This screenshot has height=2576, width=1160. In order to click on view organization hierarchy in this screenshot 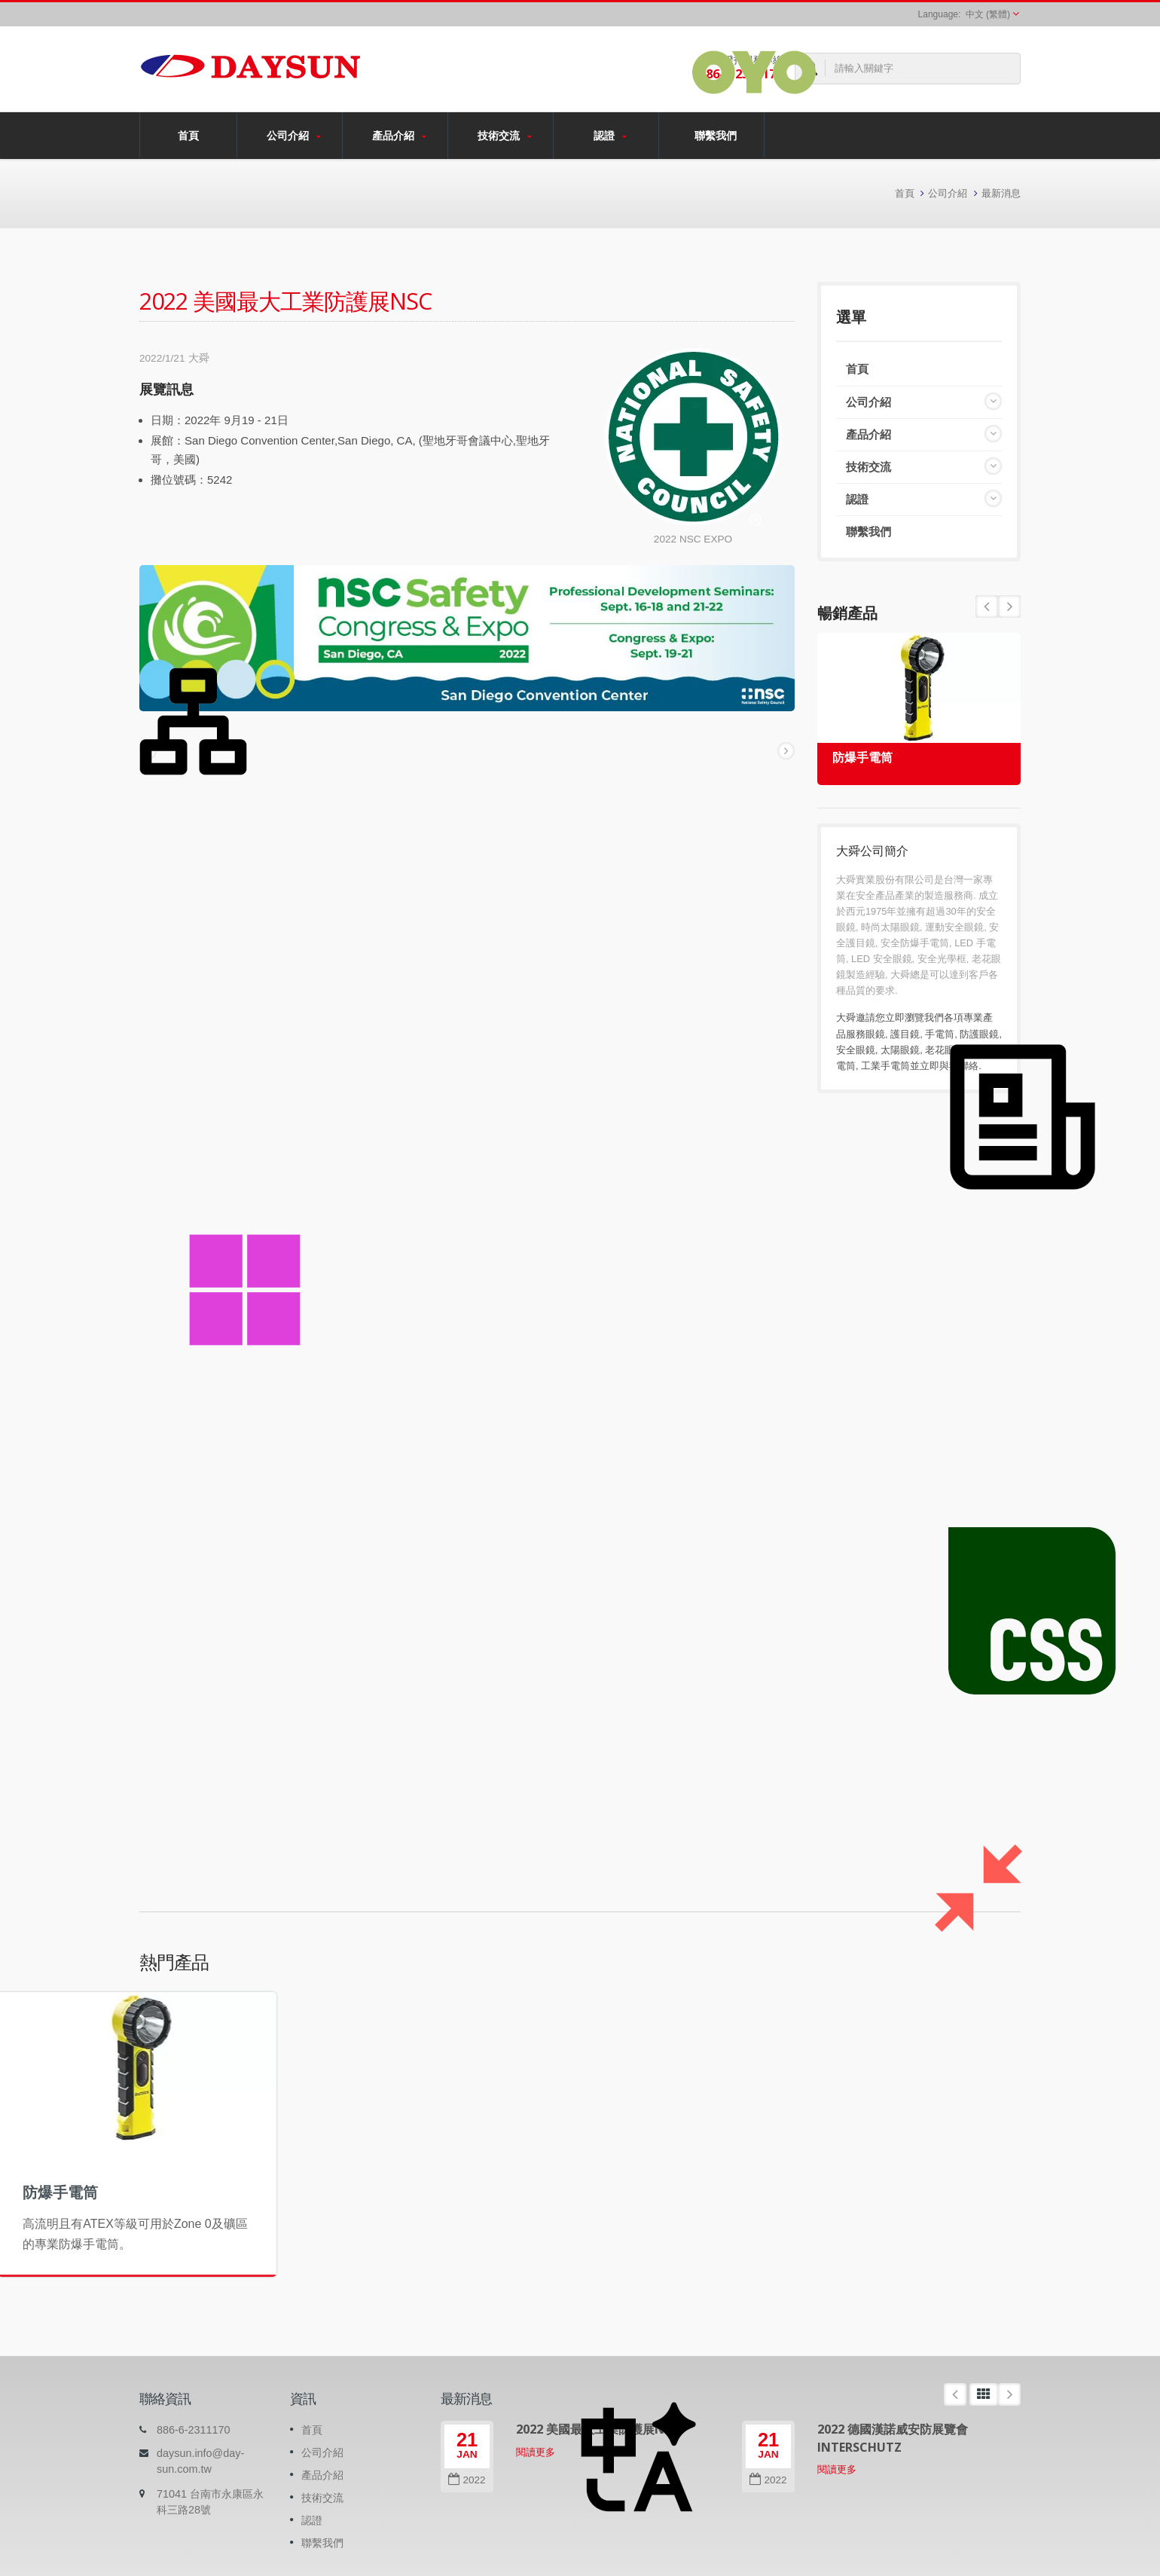, I will do `click(193, 721)`.